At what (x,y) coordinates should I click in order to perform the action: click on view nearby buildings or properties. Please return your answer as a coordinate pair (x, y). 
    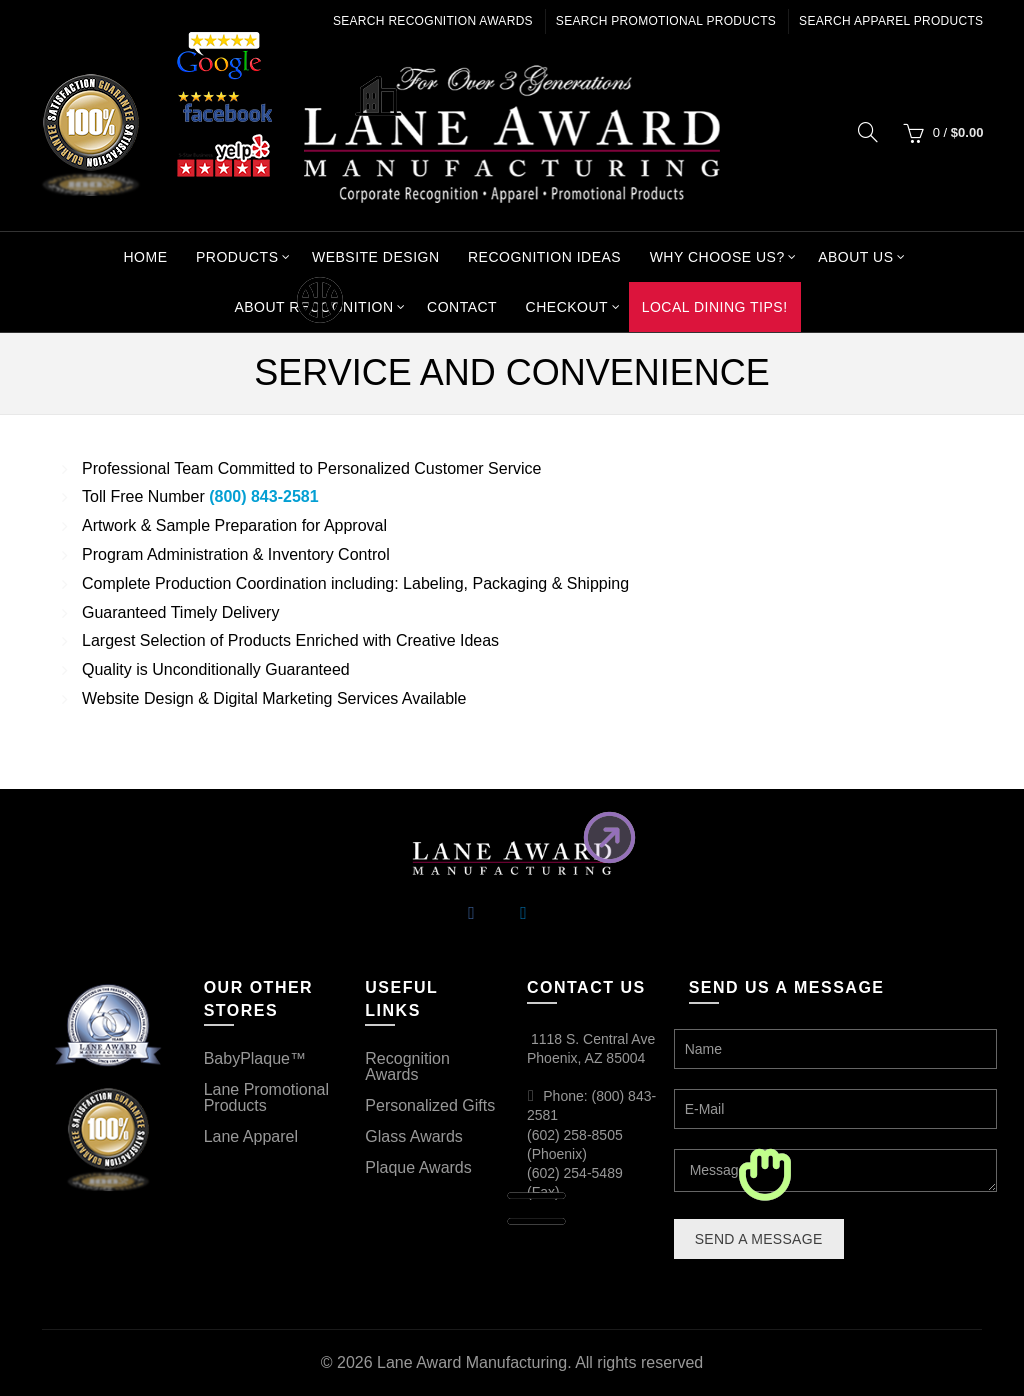
    Looking at the image, I should click on (378, 97).